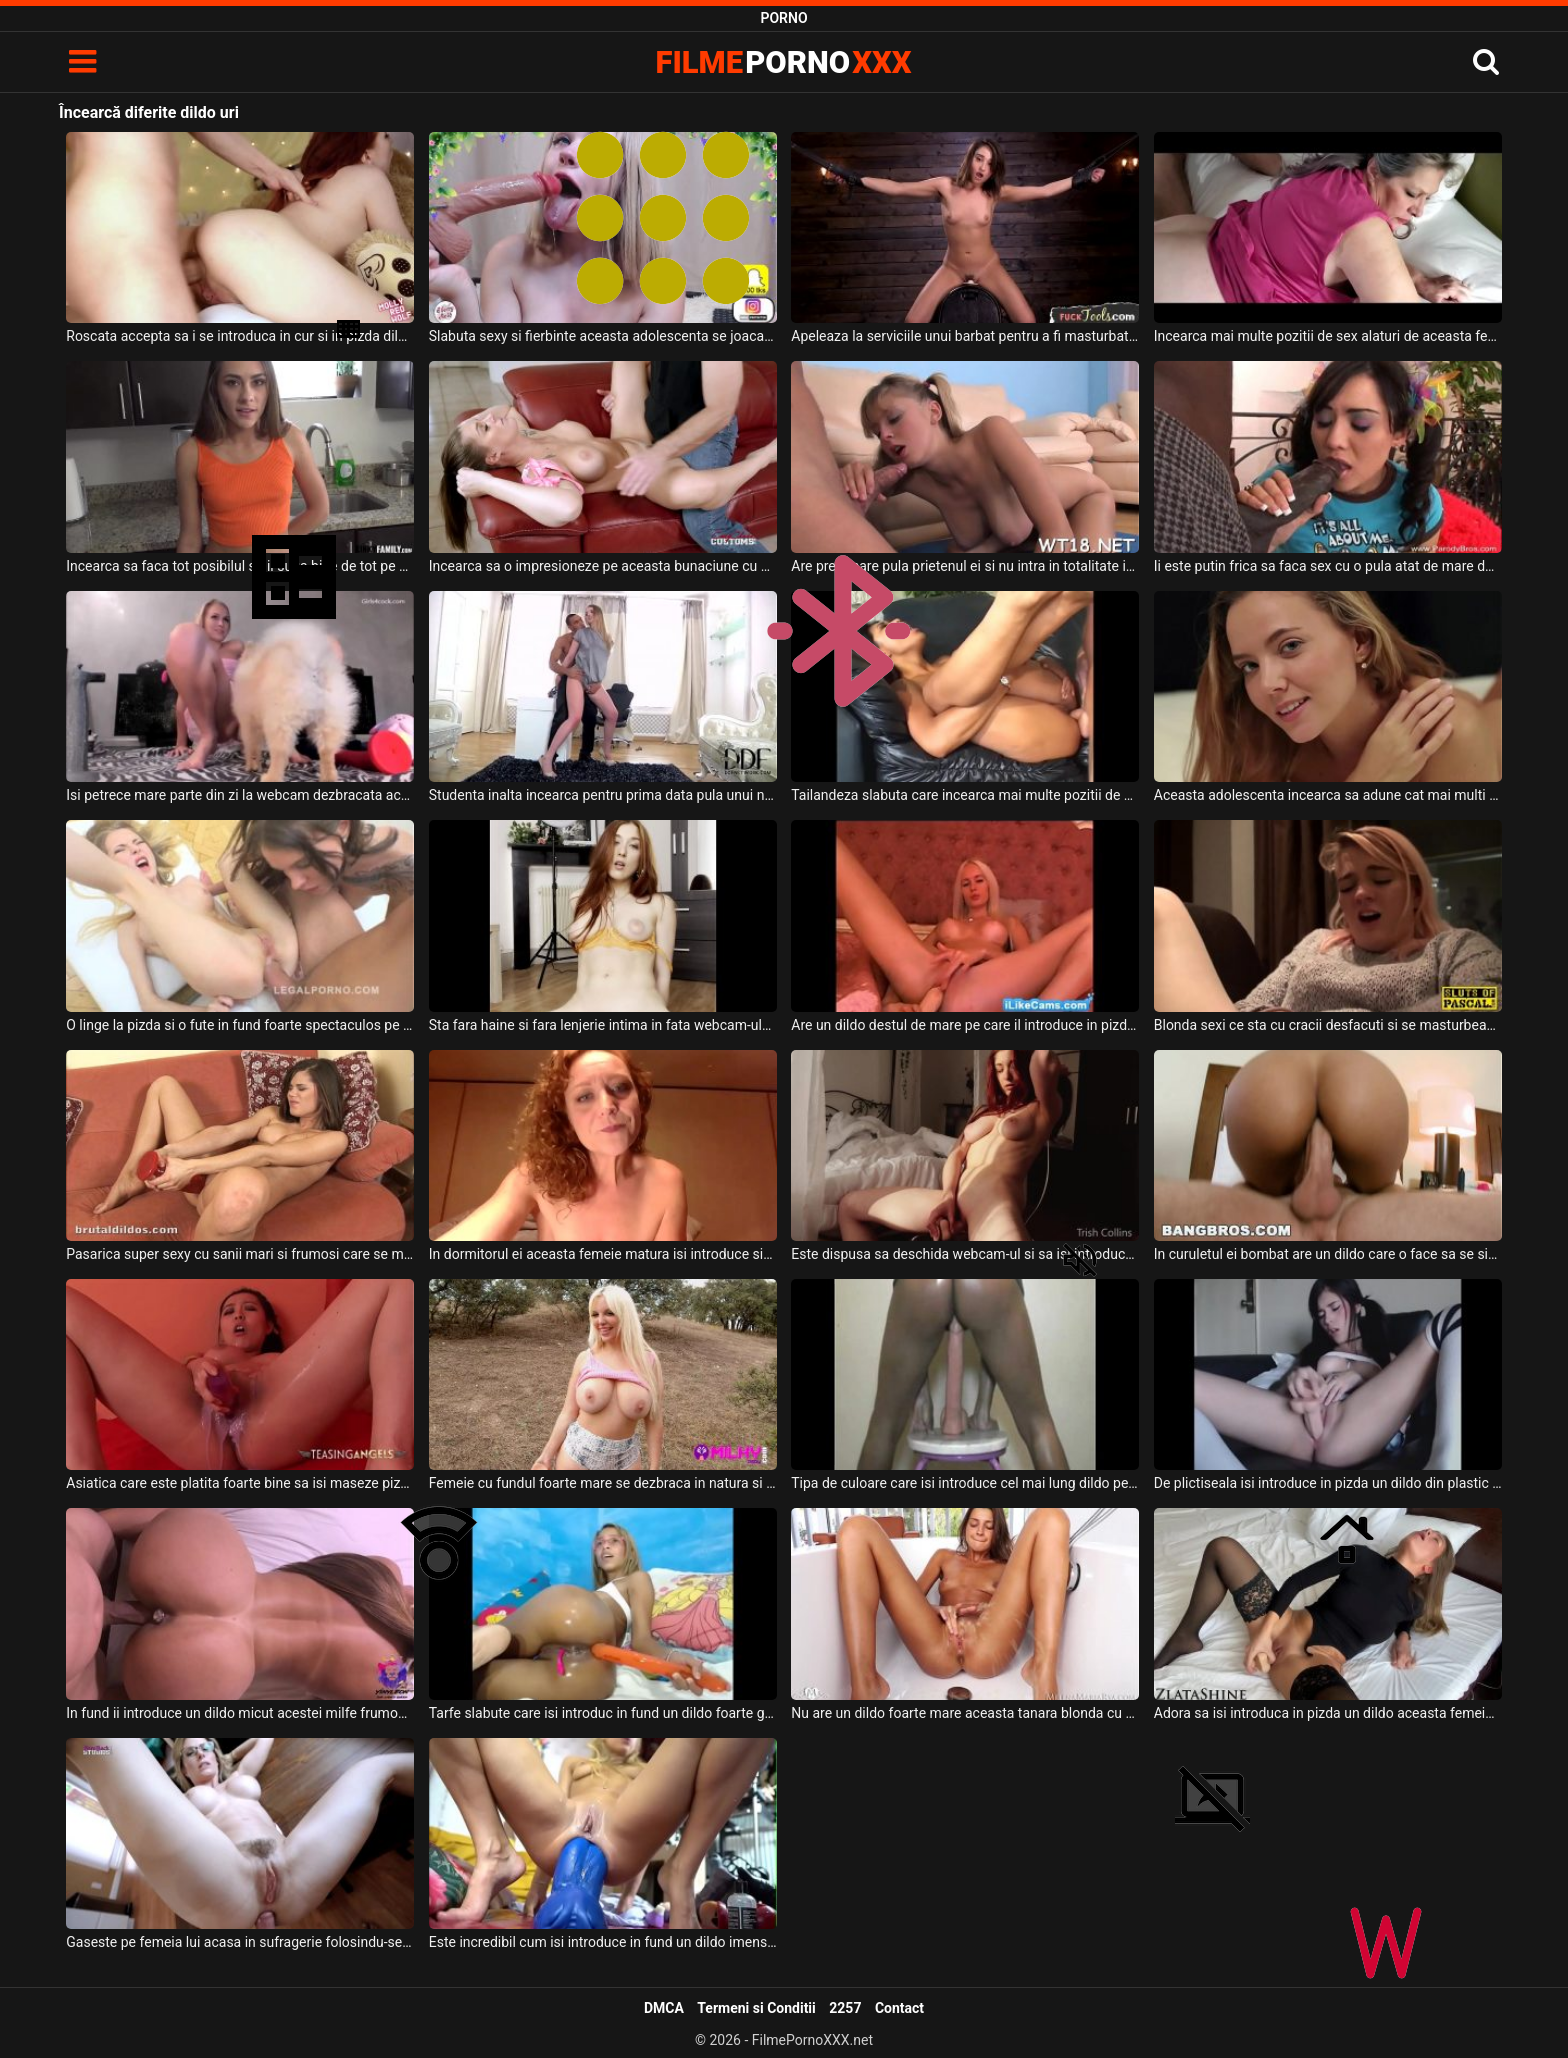 This screenshot has width=1568, height=2058. Describe the element at coordinates (663, 218) in the screenshot. I see `open the app drawer or menu` at that location.